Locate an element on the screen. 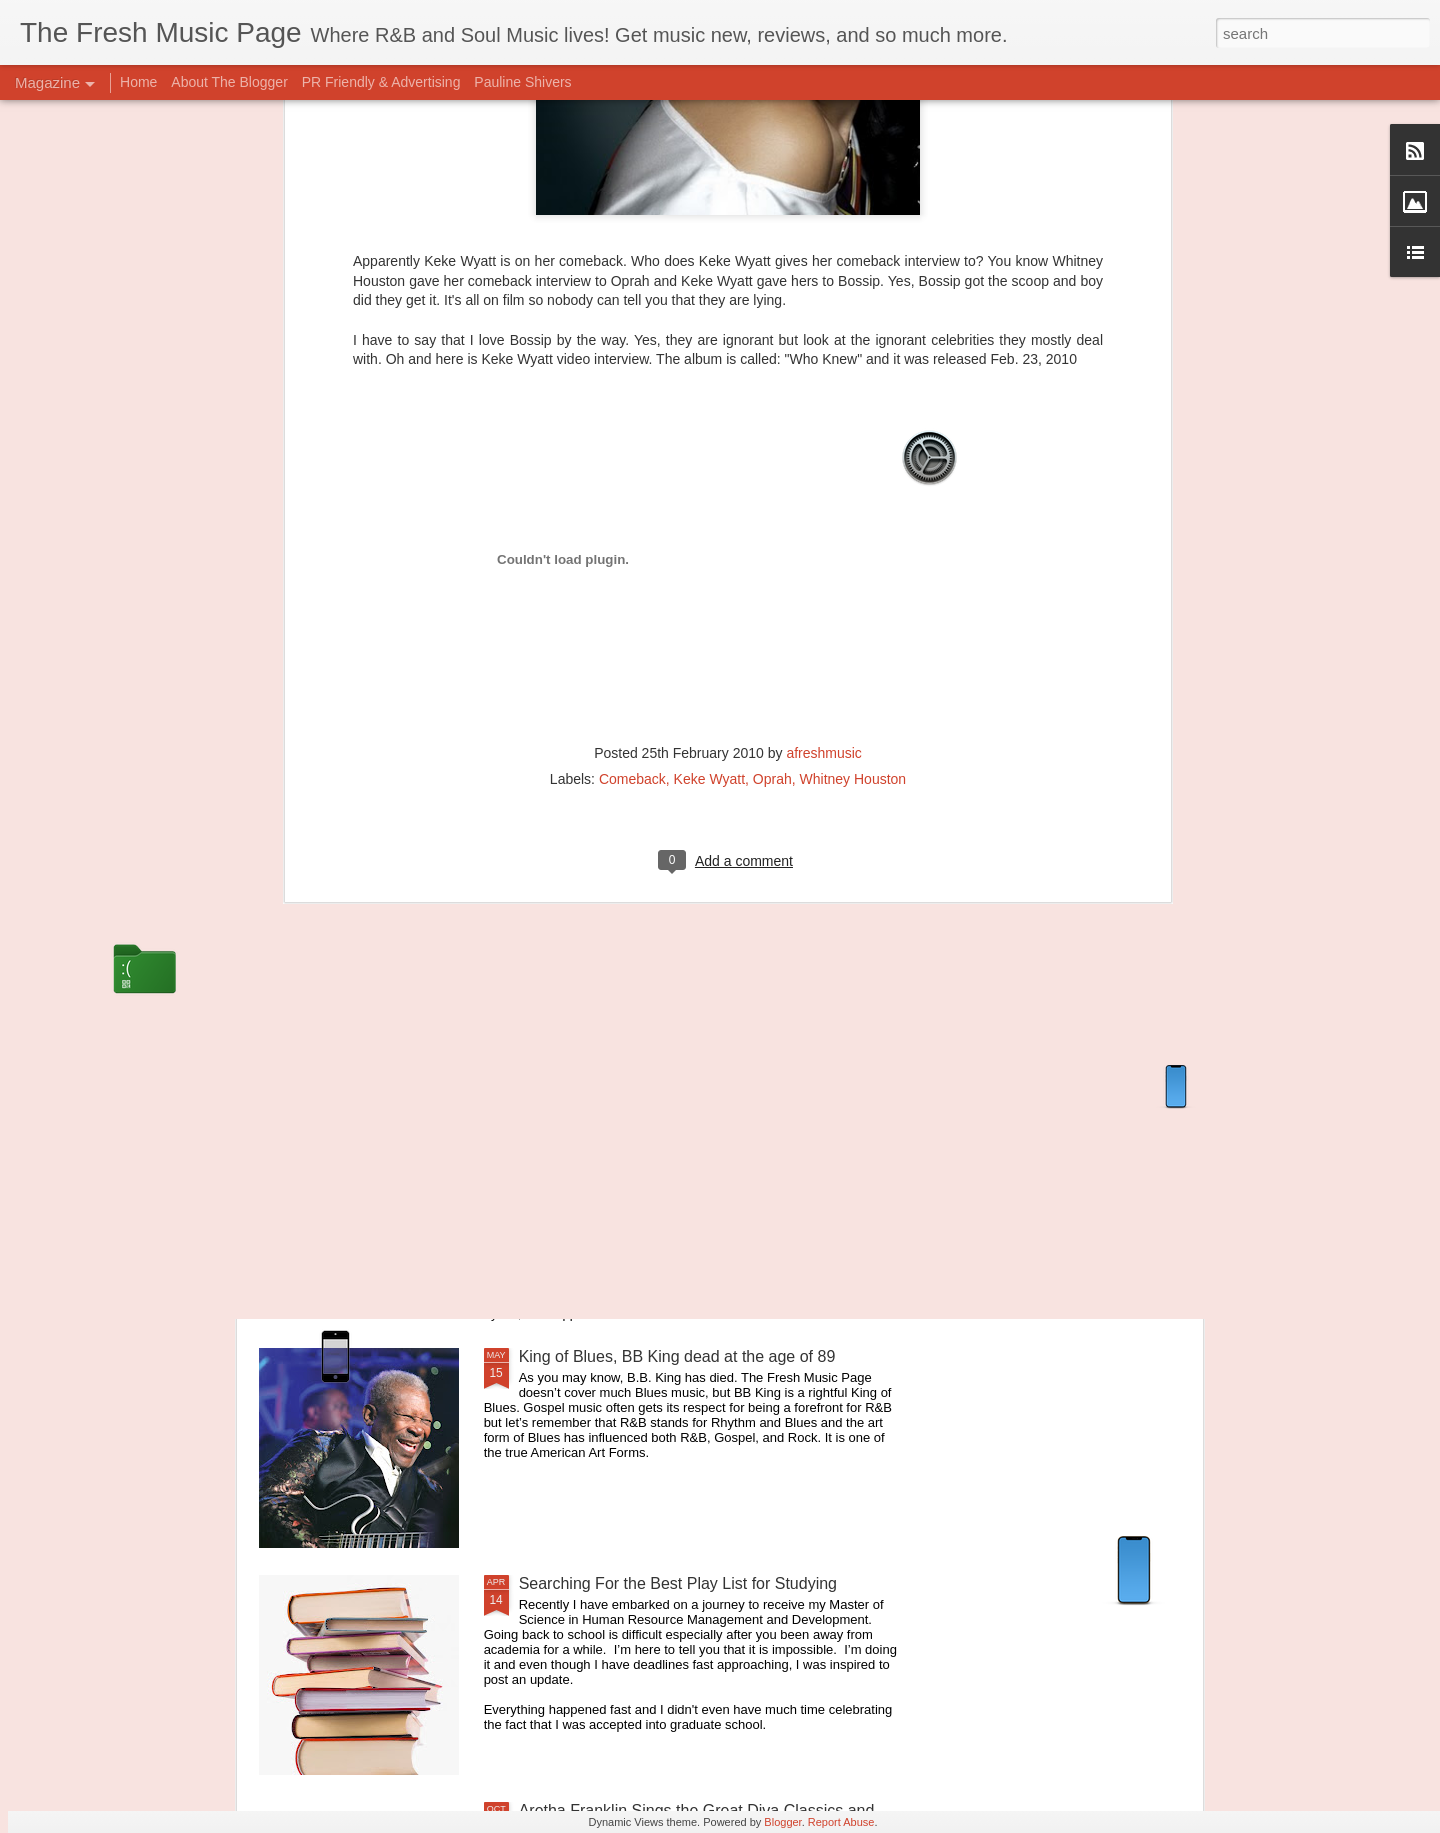 Image resolution: width=1440 pixels, height=1833 pixels. iPhone device connected to this mac is located at coordinates (1176, 1087).